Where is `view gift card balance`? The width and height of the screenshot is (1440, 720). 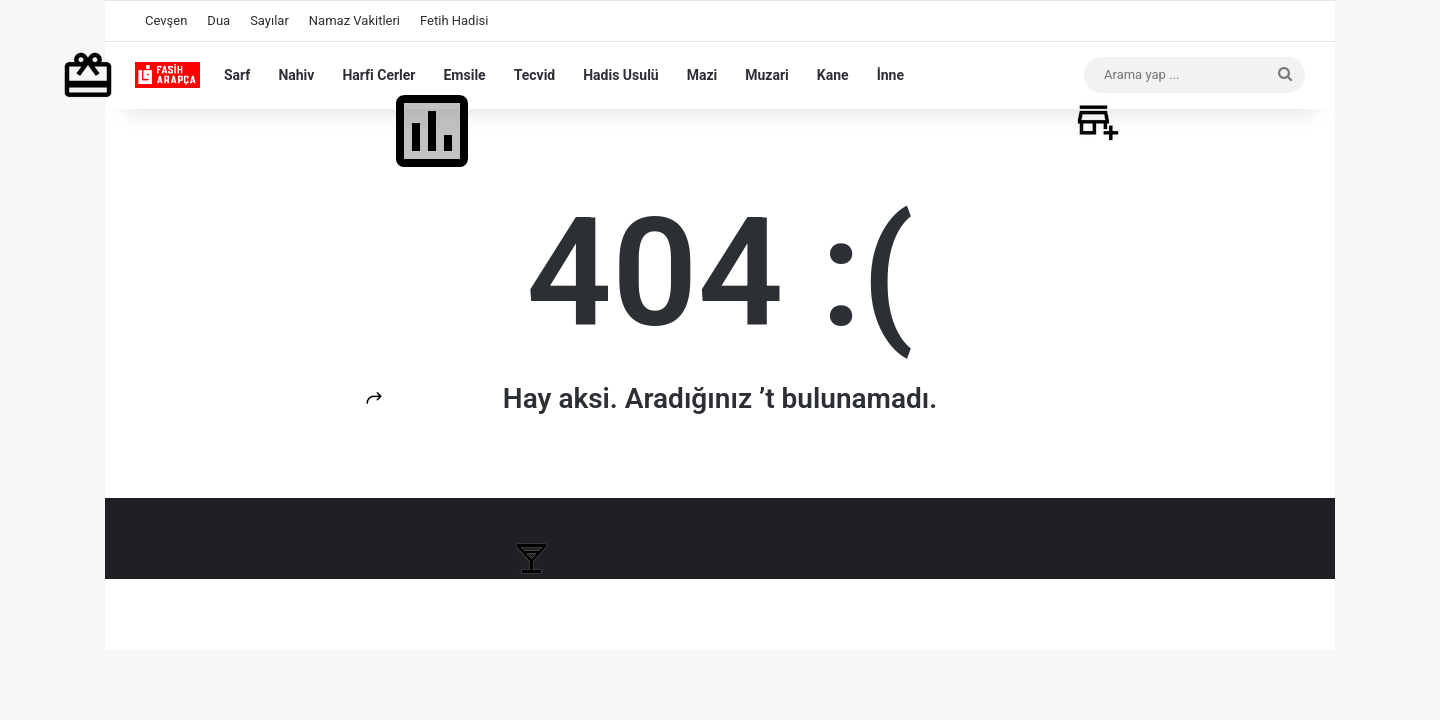
view gift card balance is located at coordinates (88, 76).